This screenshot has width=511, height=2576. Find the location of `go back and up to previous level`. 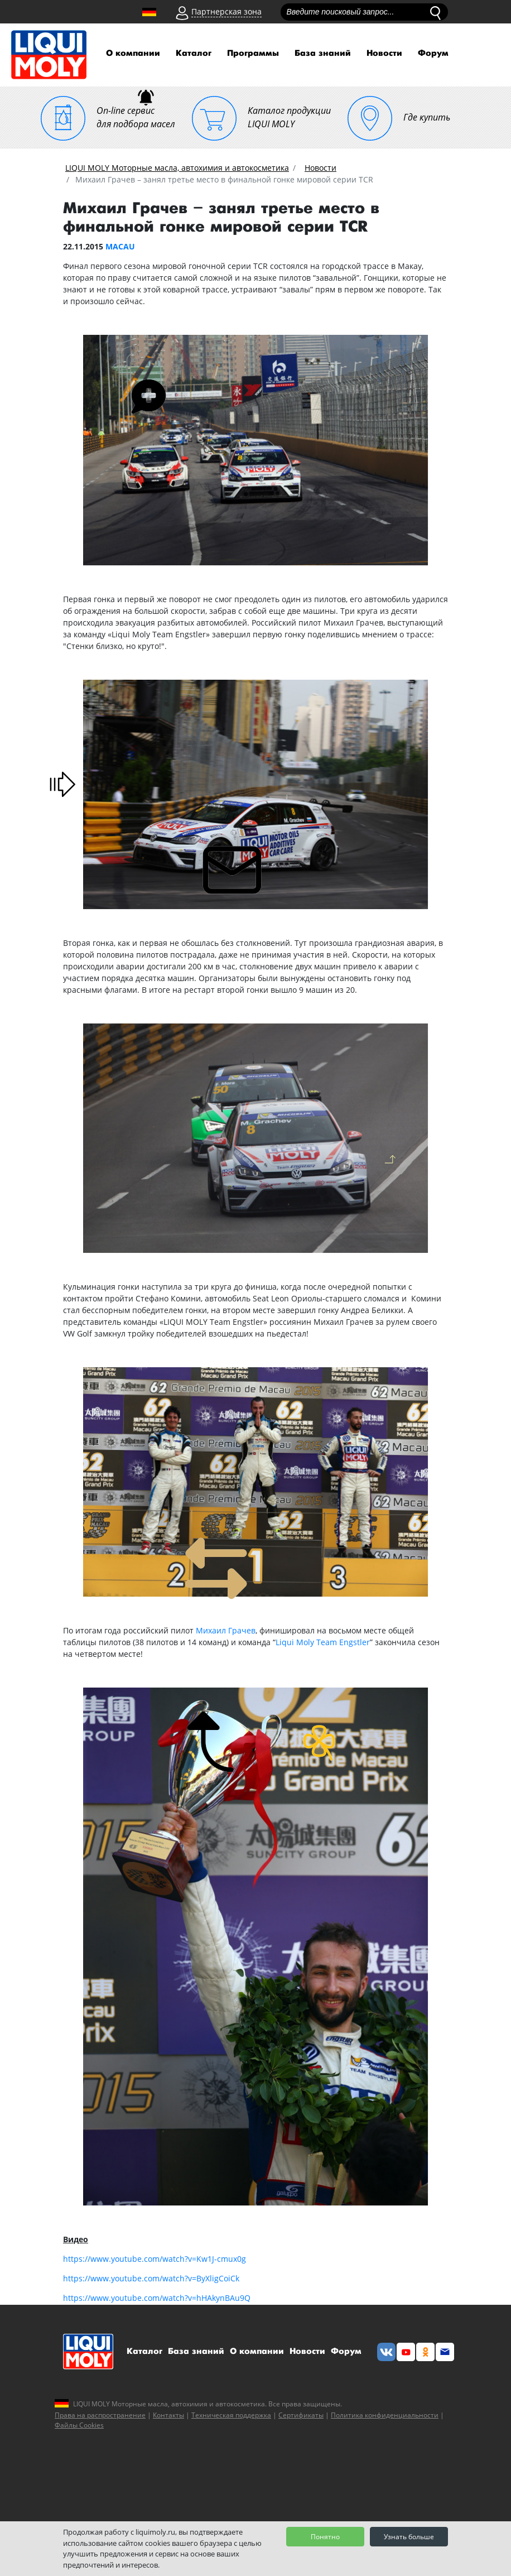

go back and up to previous level is located at coordinates (210, 1742).